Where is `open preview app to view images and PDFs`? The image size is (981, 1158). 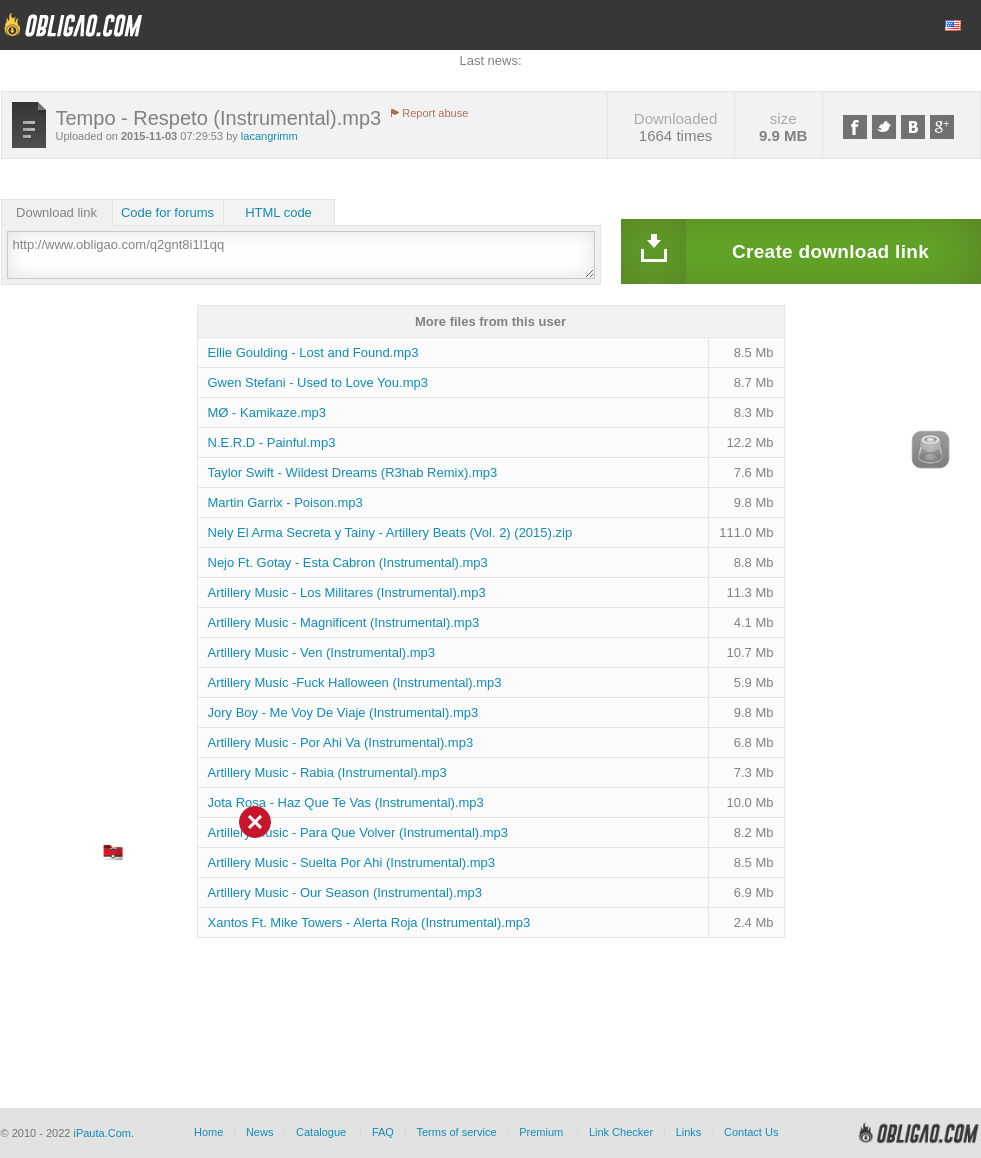 open preview app to view images and PDFs is located at coordinates (930, 449).